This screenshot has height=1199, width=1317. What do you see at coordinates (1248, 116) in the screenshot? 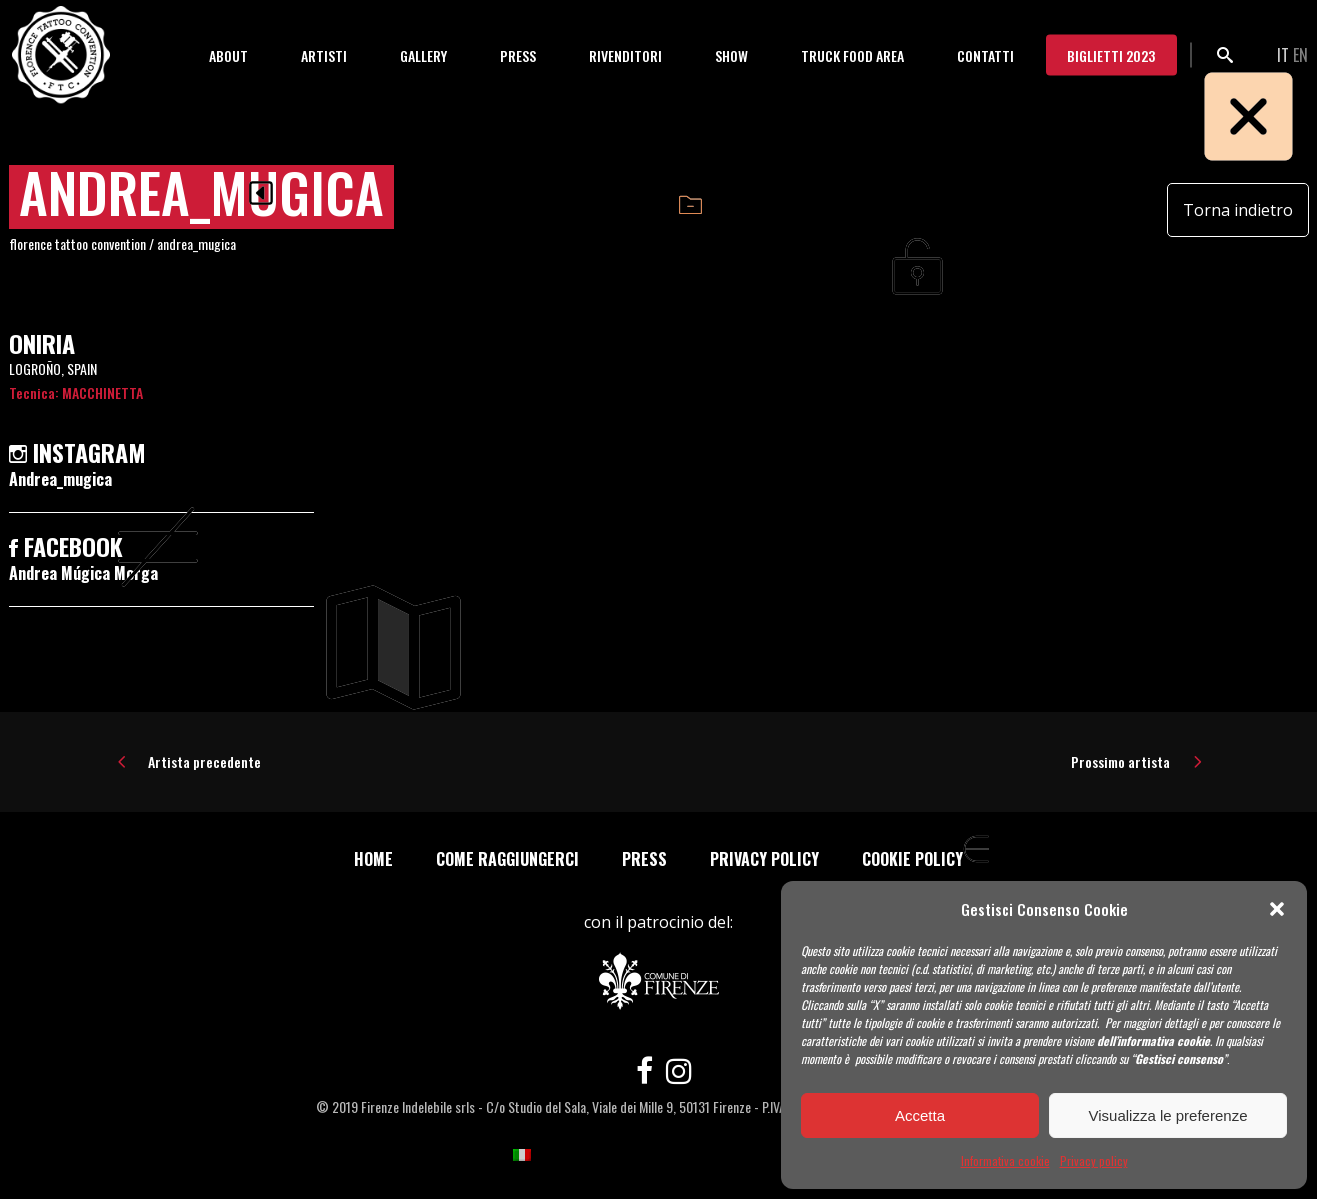
I see `close or dismiss a modal window` at bounding box center [1248, 116].